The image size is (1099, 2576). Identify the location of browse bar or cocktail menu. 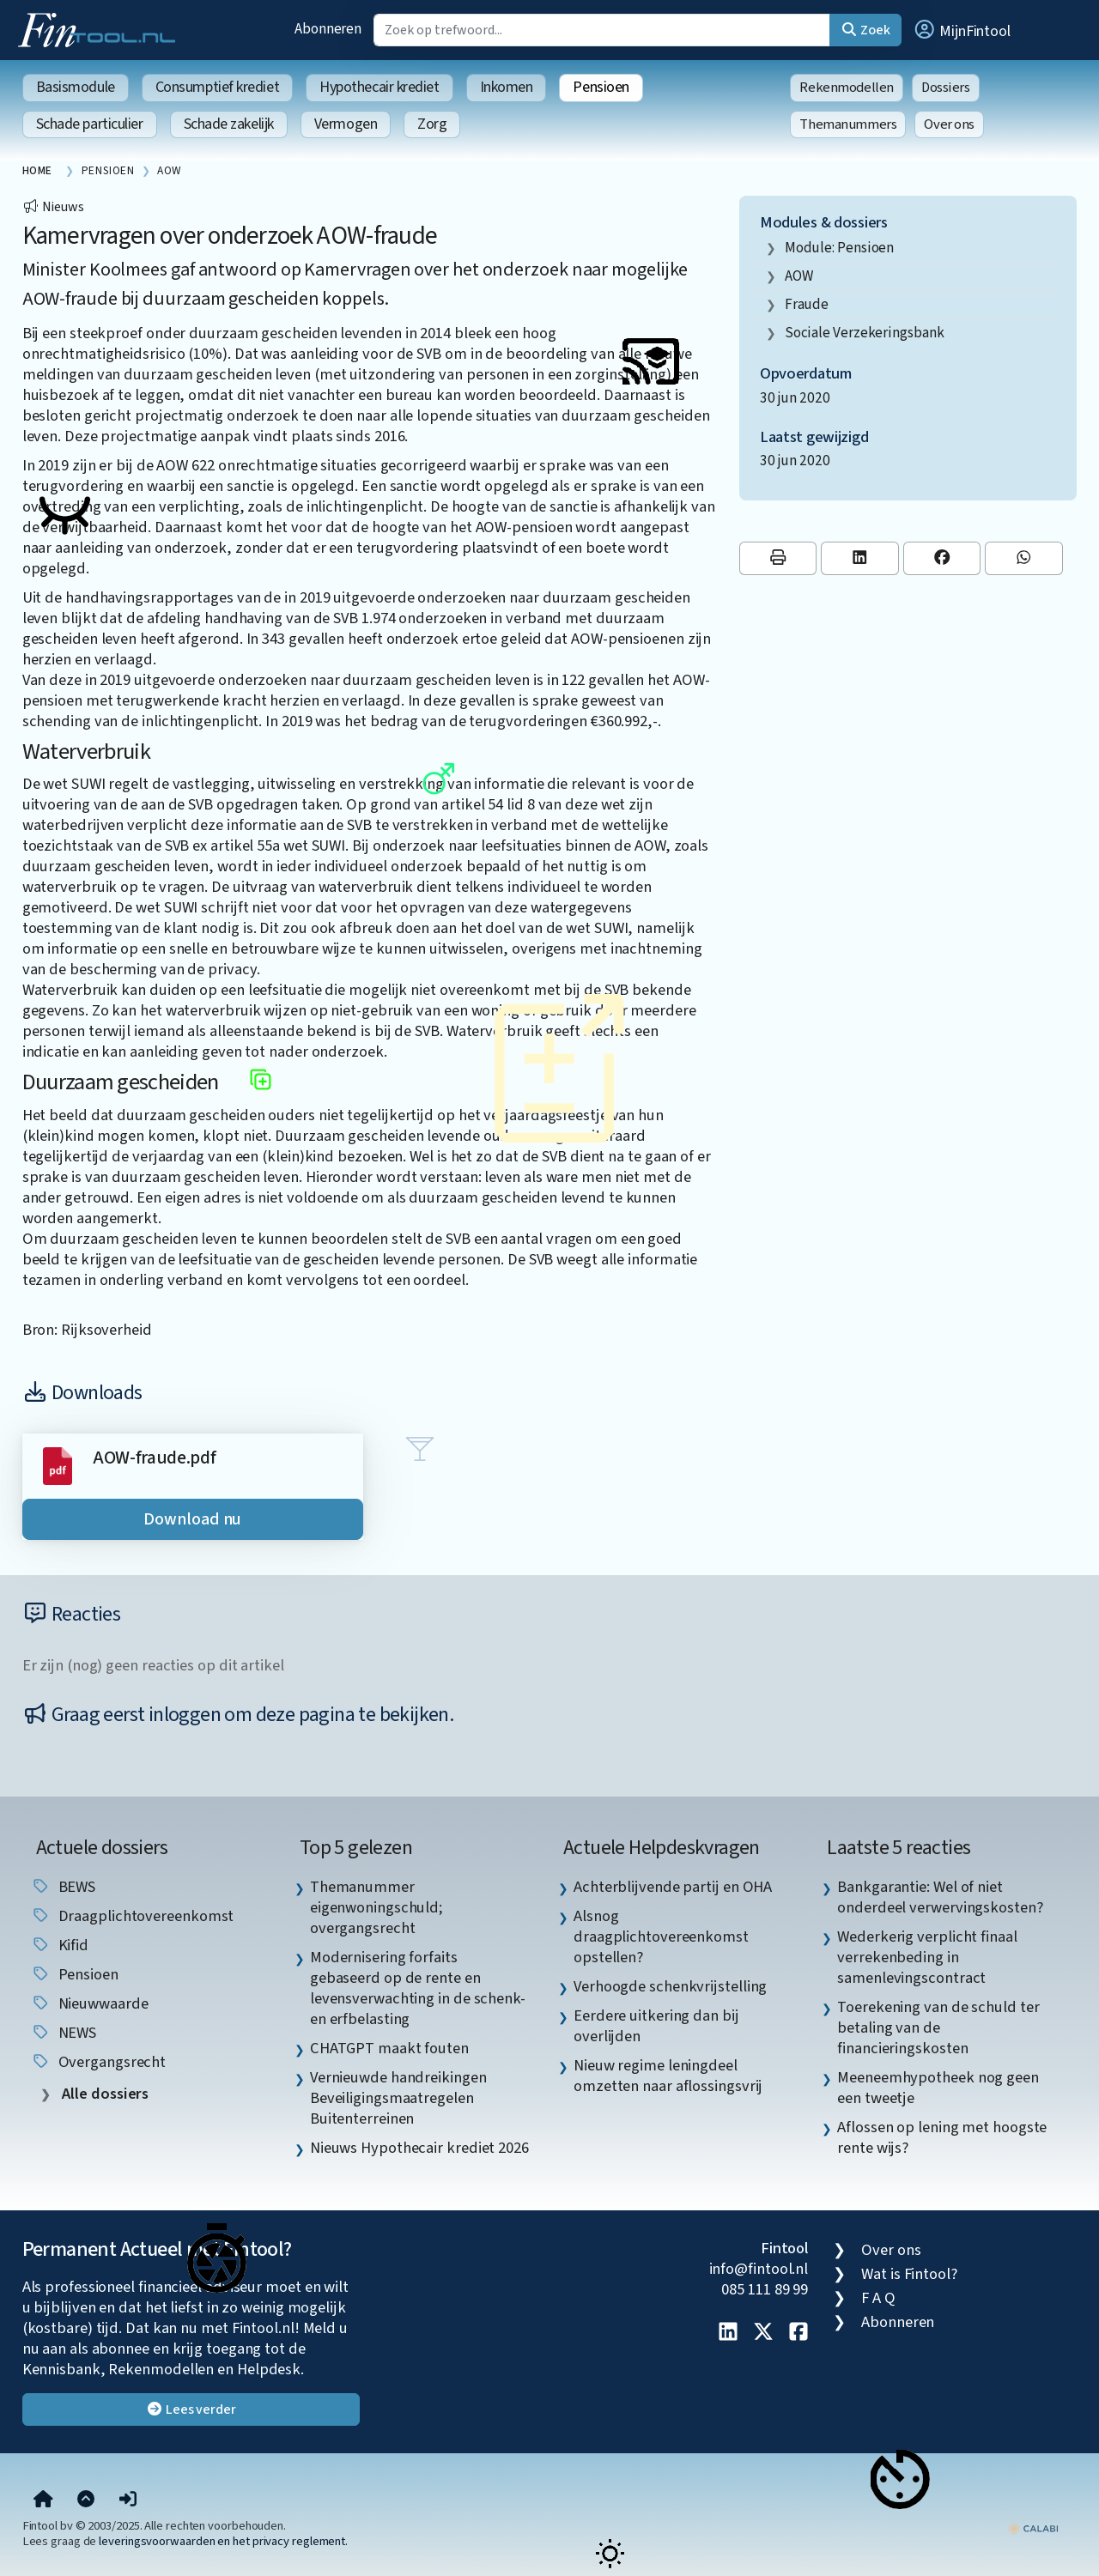
(420, 1449).